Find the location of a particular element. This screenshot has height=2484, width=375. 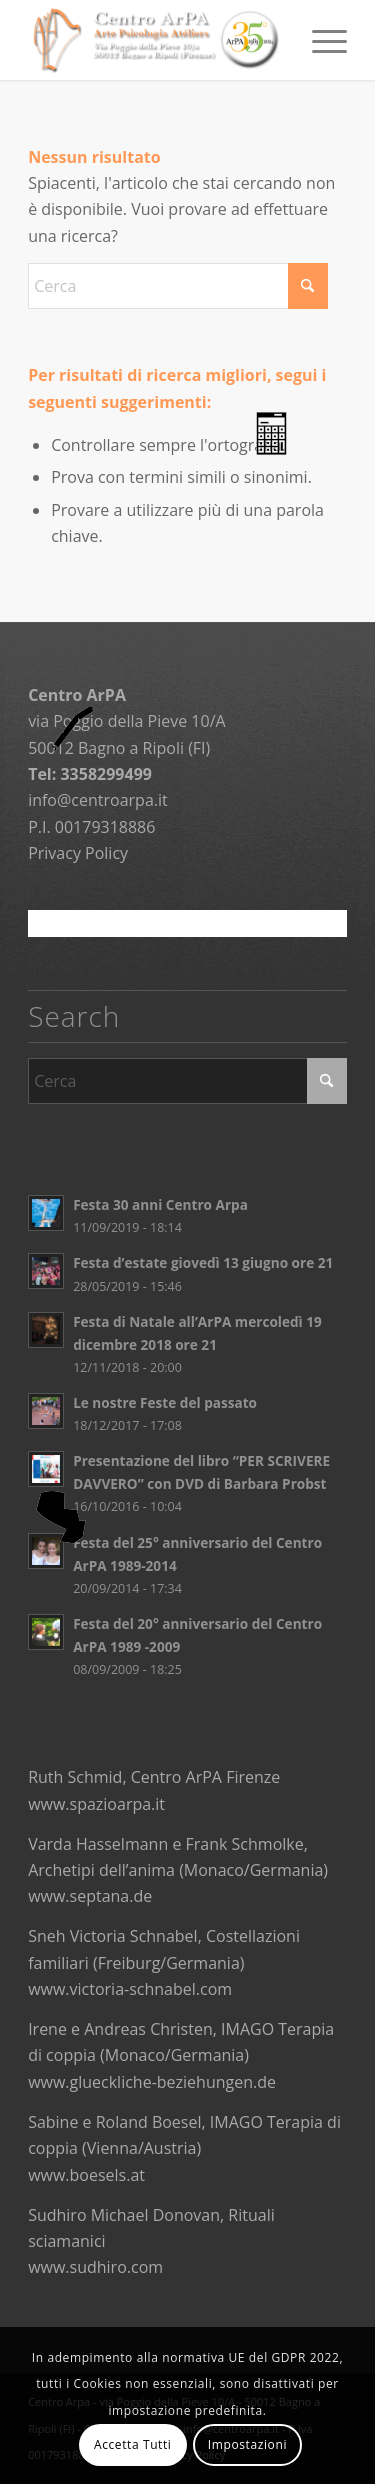

select the lead pipe weapon in a mystery or detective game is located at coordinates (72, 728).